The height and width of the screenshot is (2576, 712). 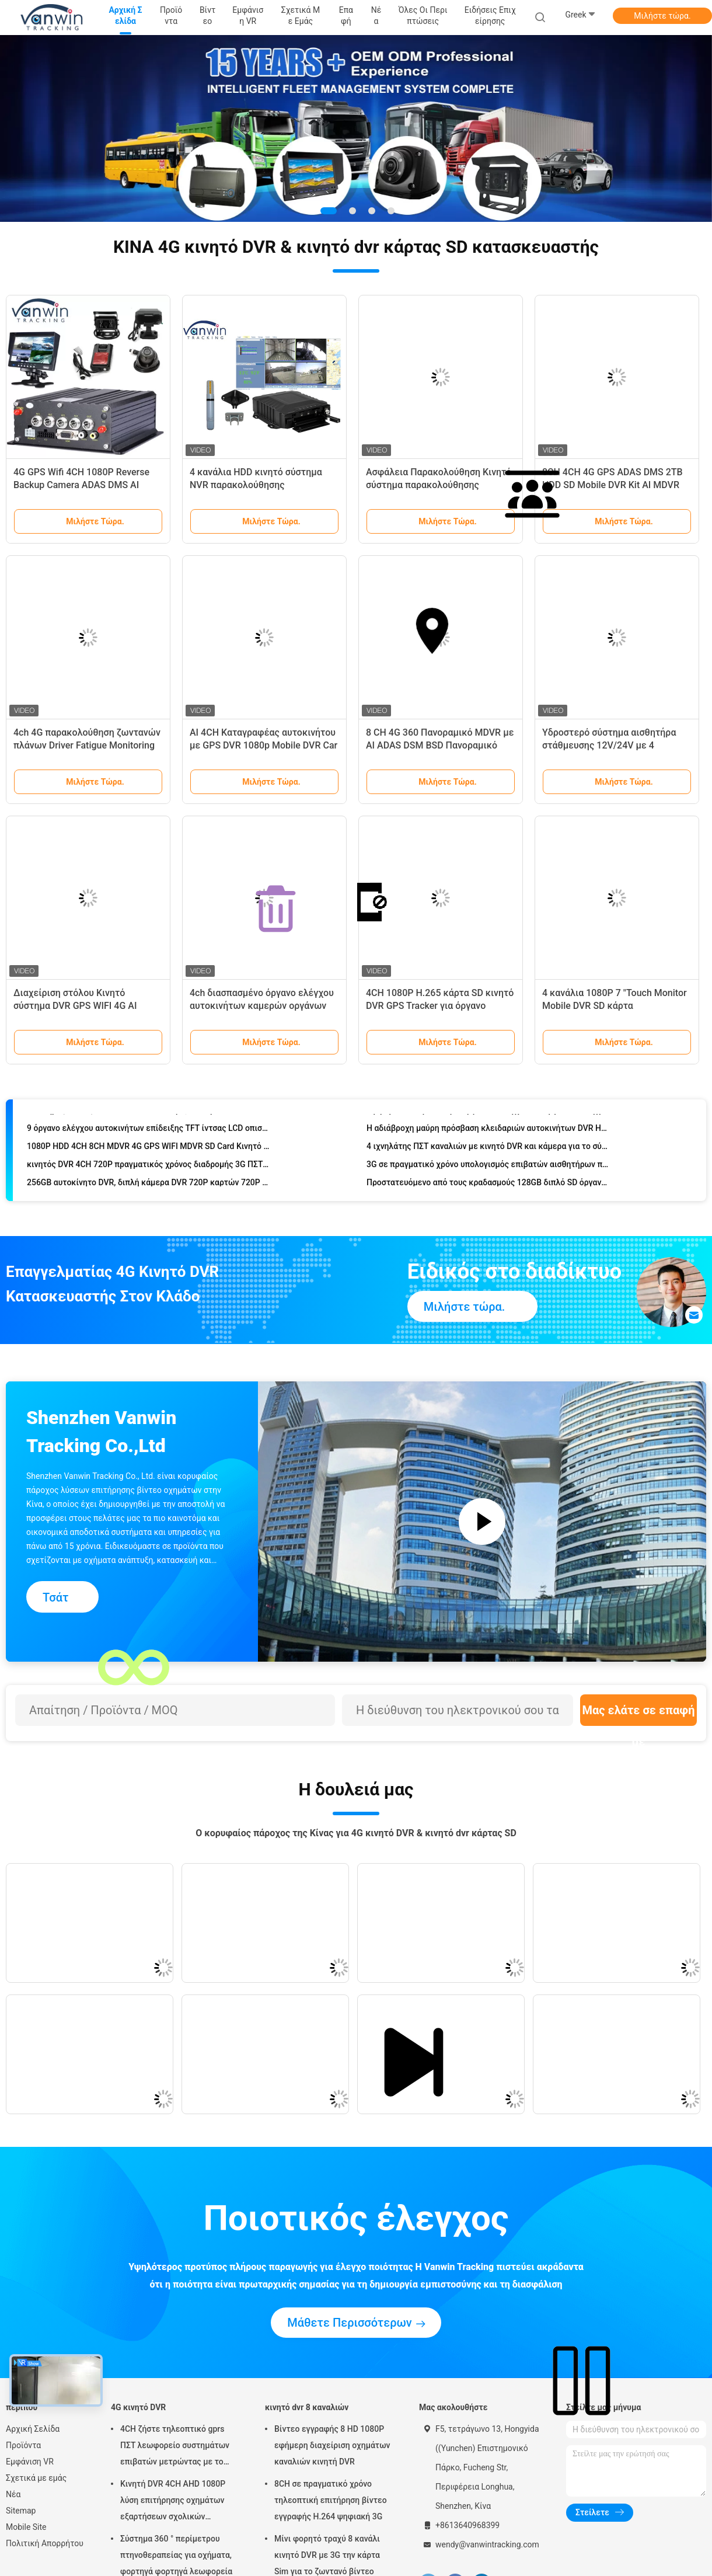 What do you see at coordinates (369, 902) in the screenshot?
I see `block or restrict an app` at bounding box center [369, 902].